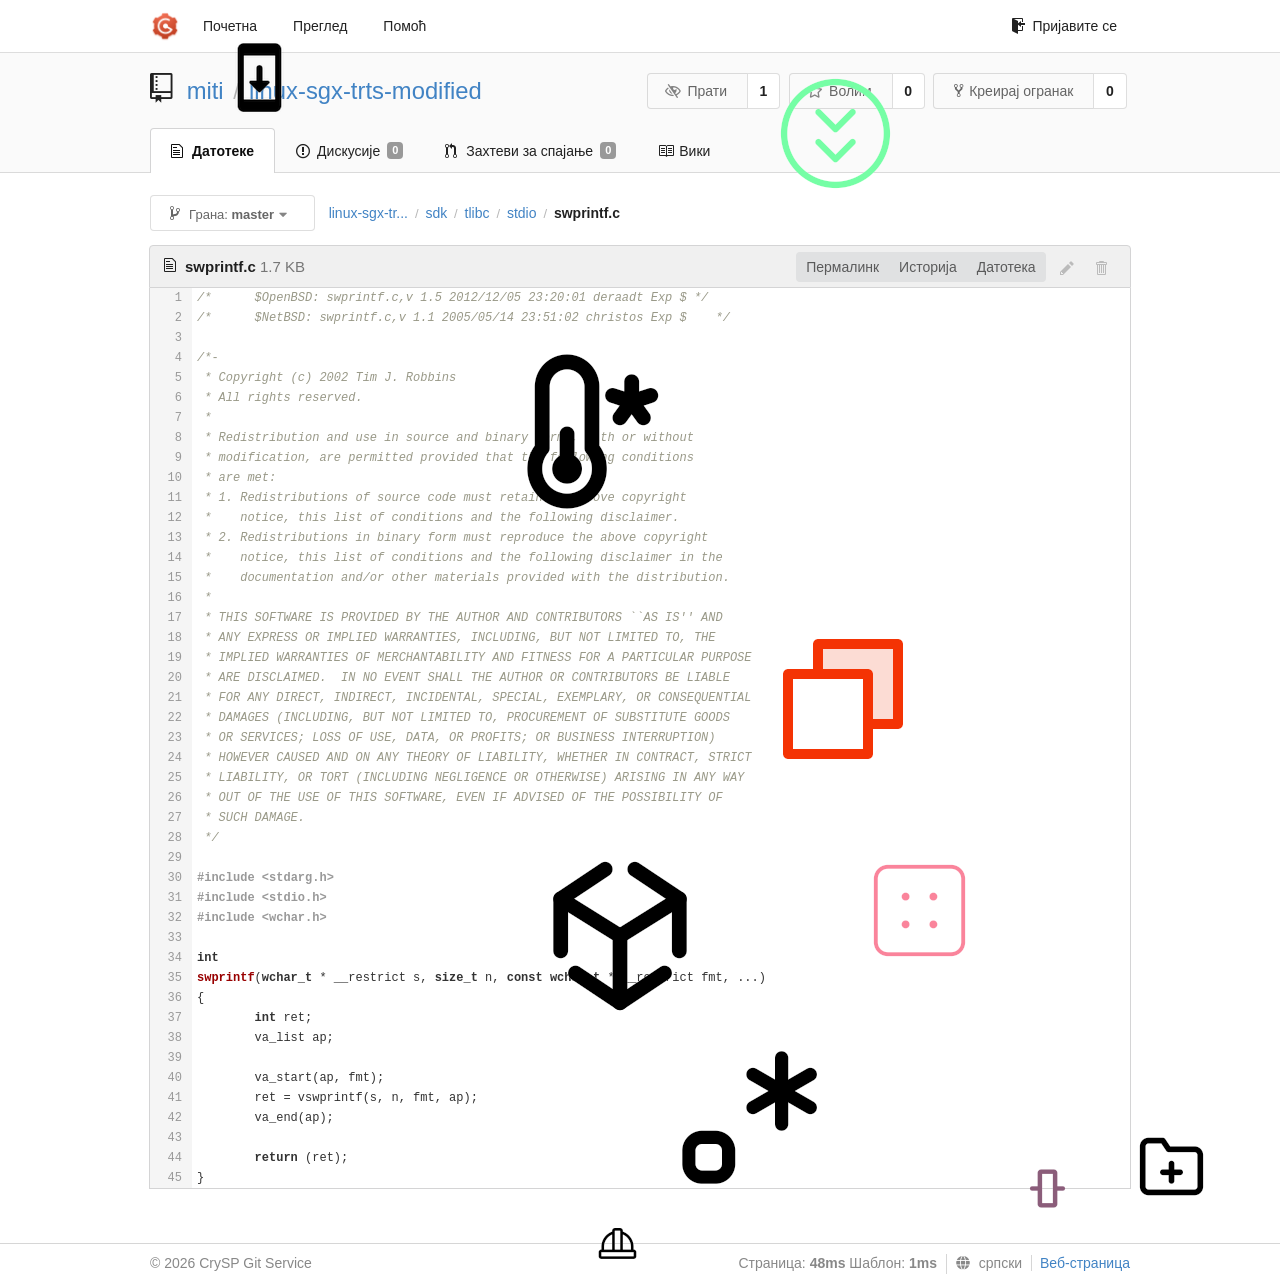 The width and height of the screenshot is (1280, 1283). I want to click on indicates low temperature or cold conditions, so click(579, 431).